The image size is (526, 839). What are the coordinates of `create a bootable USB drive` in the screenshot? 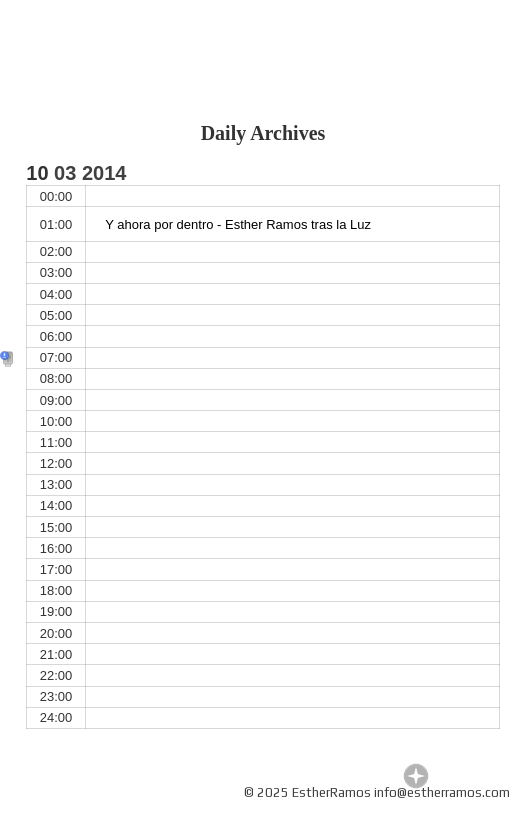 It's located at (8, 359).